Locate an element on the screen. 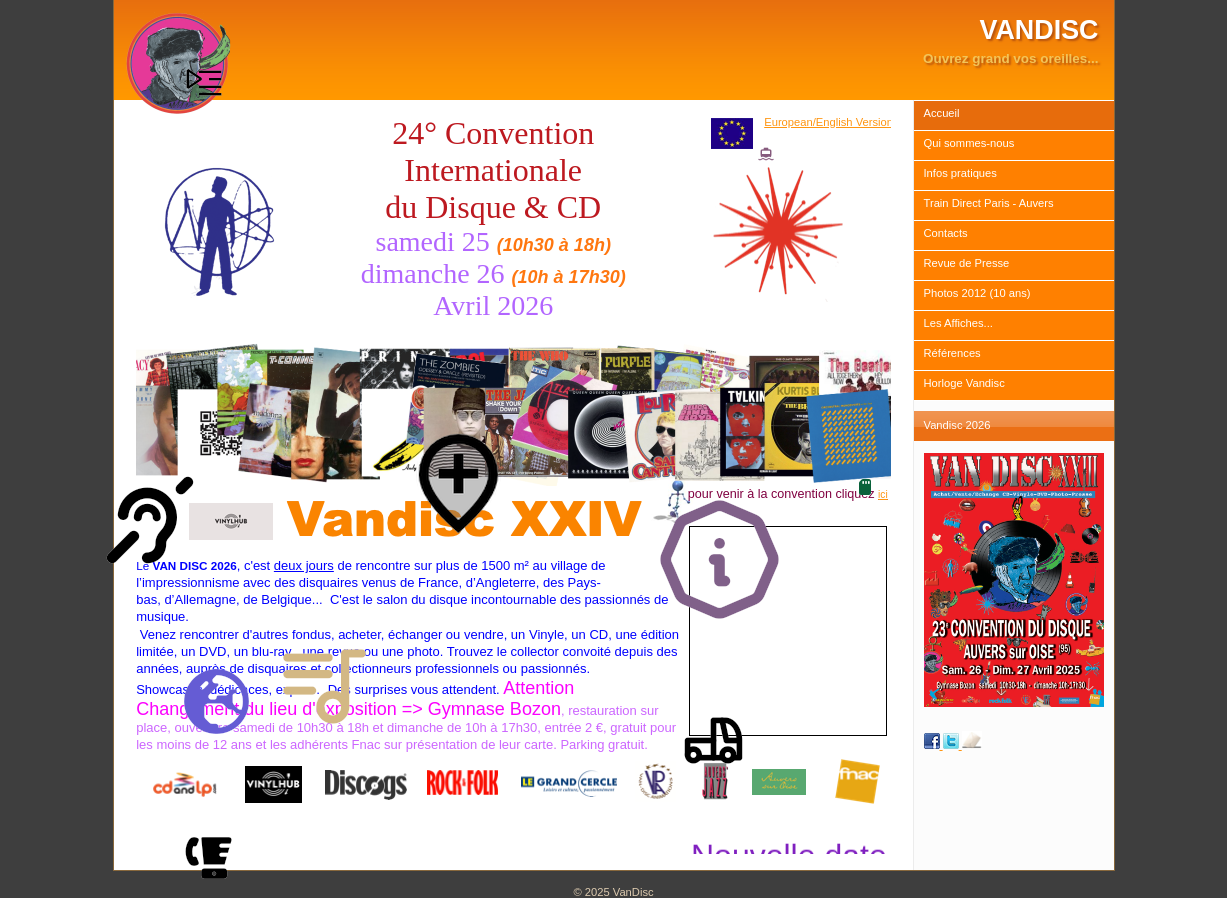 This screenshot has height=898, width=1227. view your music playlist is located at coordinates (324, 686).